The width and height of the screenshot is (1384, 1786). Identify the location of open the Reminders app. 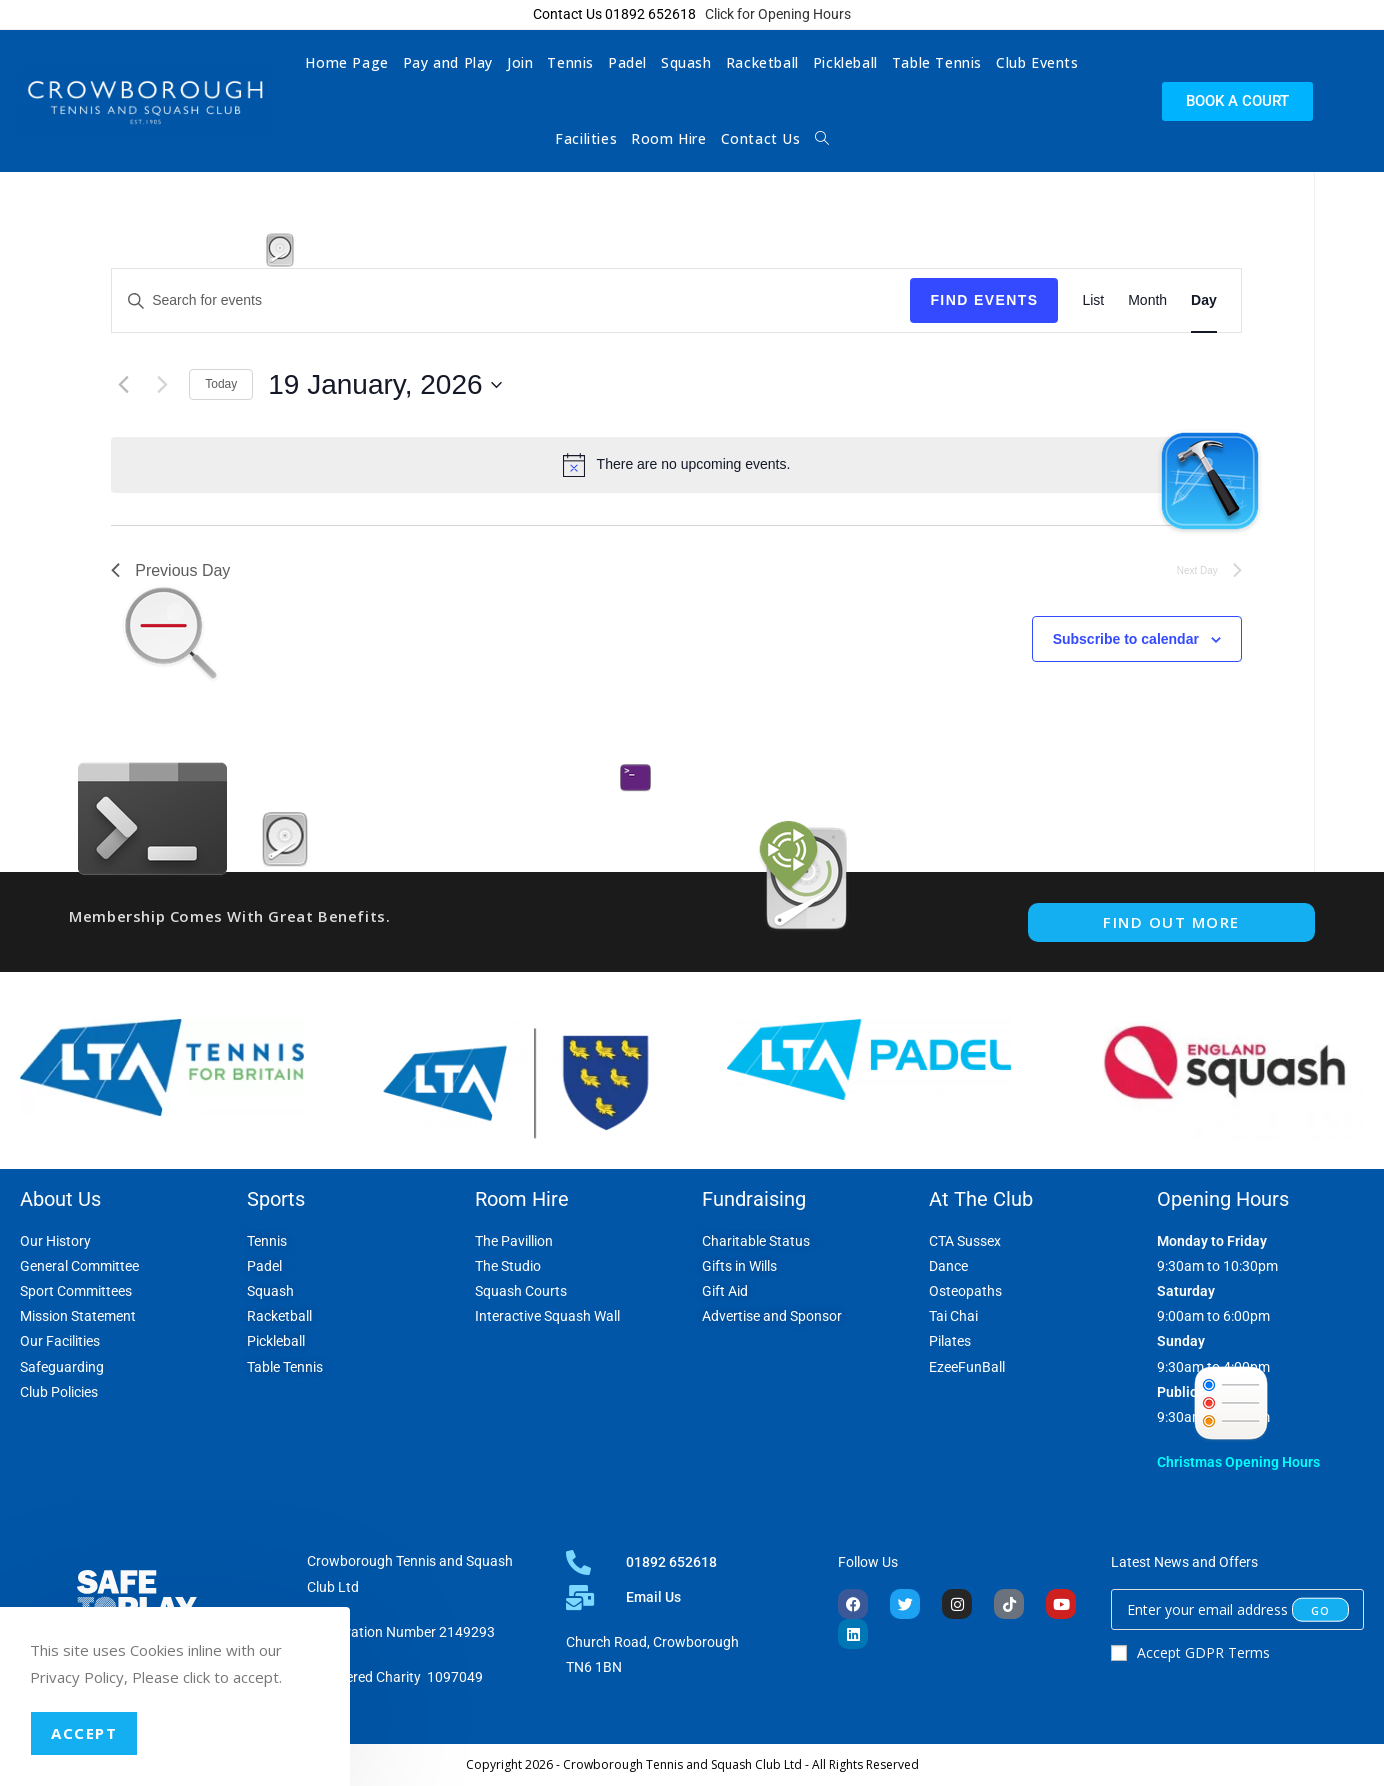
(1231, 1403).